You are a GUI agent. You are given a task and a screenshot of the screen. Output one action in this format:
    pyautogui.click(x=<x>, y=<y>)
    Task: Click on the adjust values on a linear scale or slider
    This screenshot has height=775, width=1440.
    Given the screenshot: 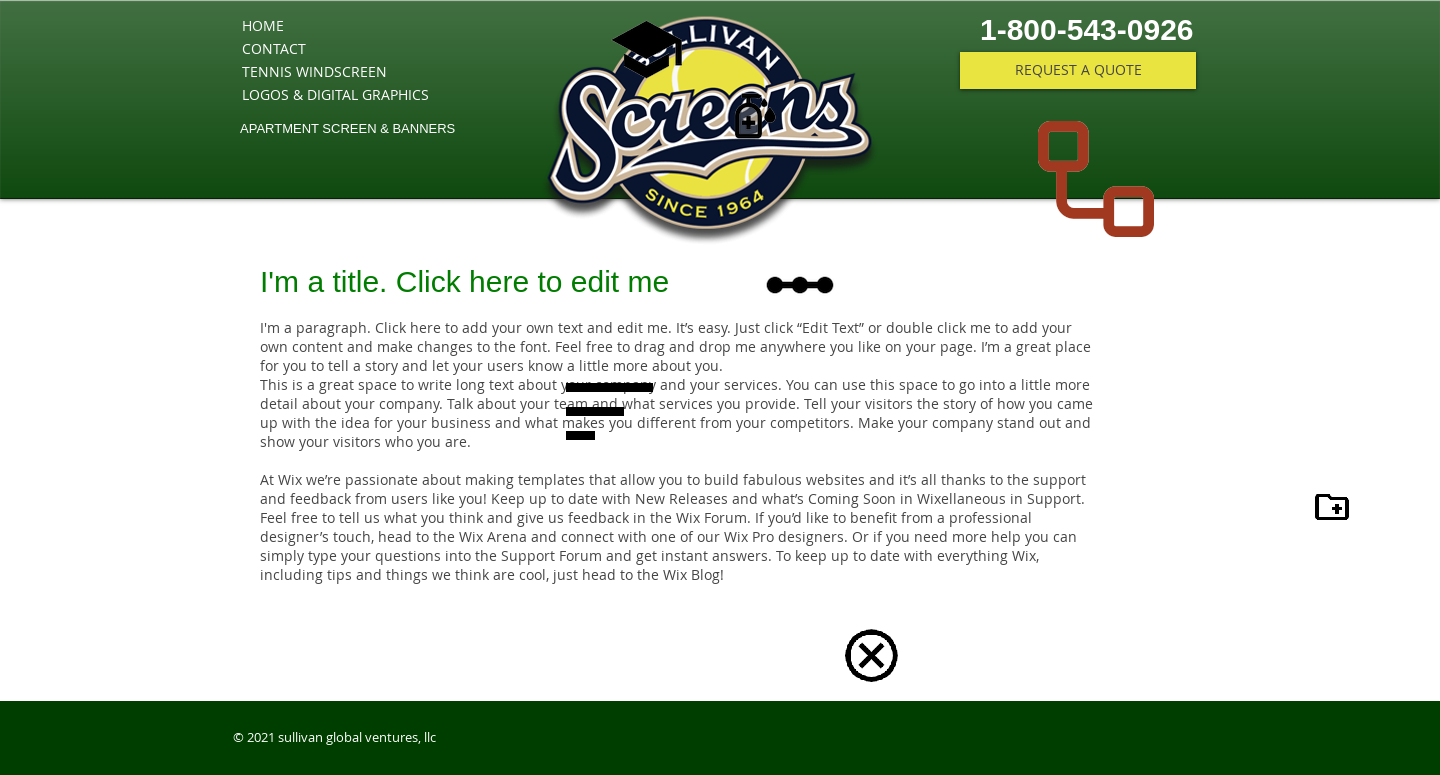 What is the action you would take?
    pyautogui.click(x=800, y=285)
    